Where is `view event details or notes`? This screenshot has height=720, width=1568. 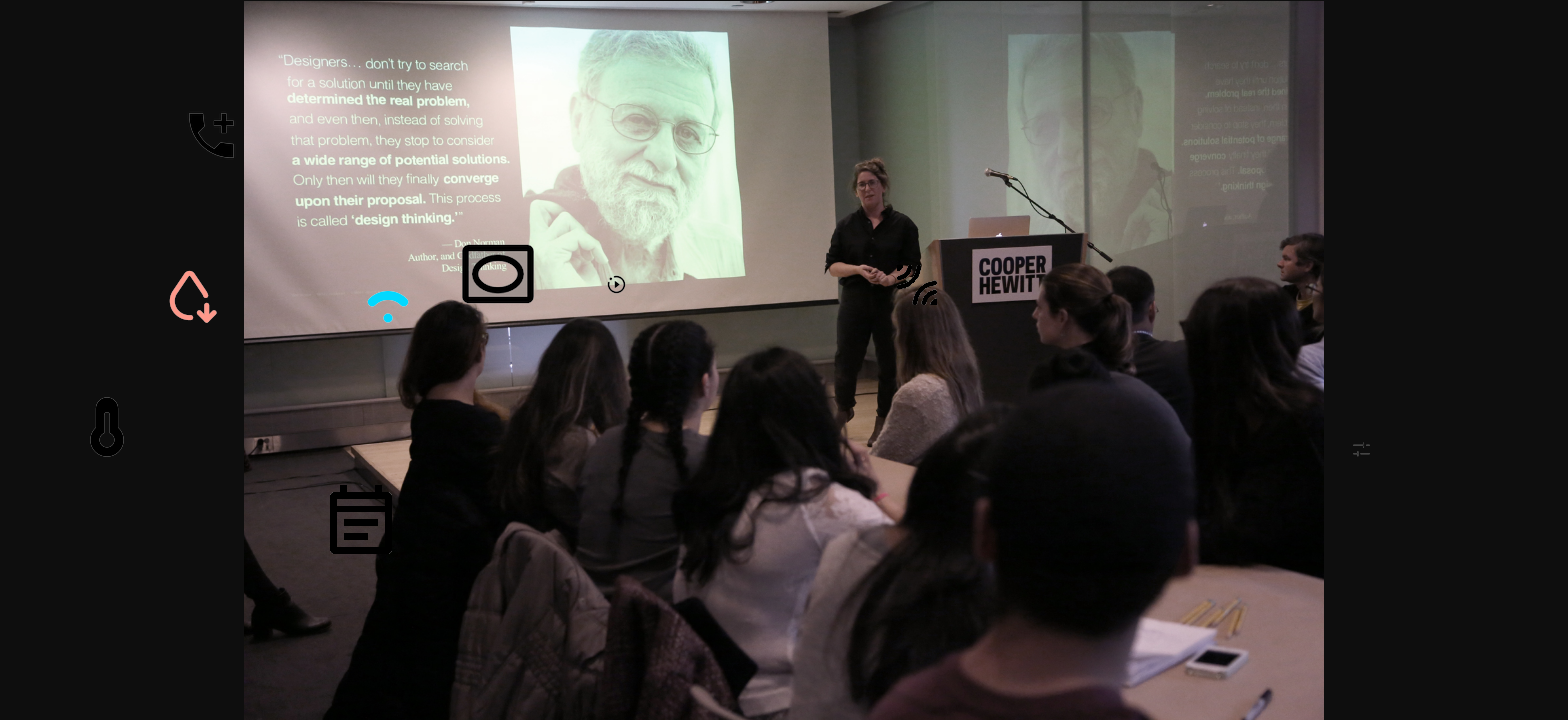 view event details or notes is located at coordinates (361, 523).